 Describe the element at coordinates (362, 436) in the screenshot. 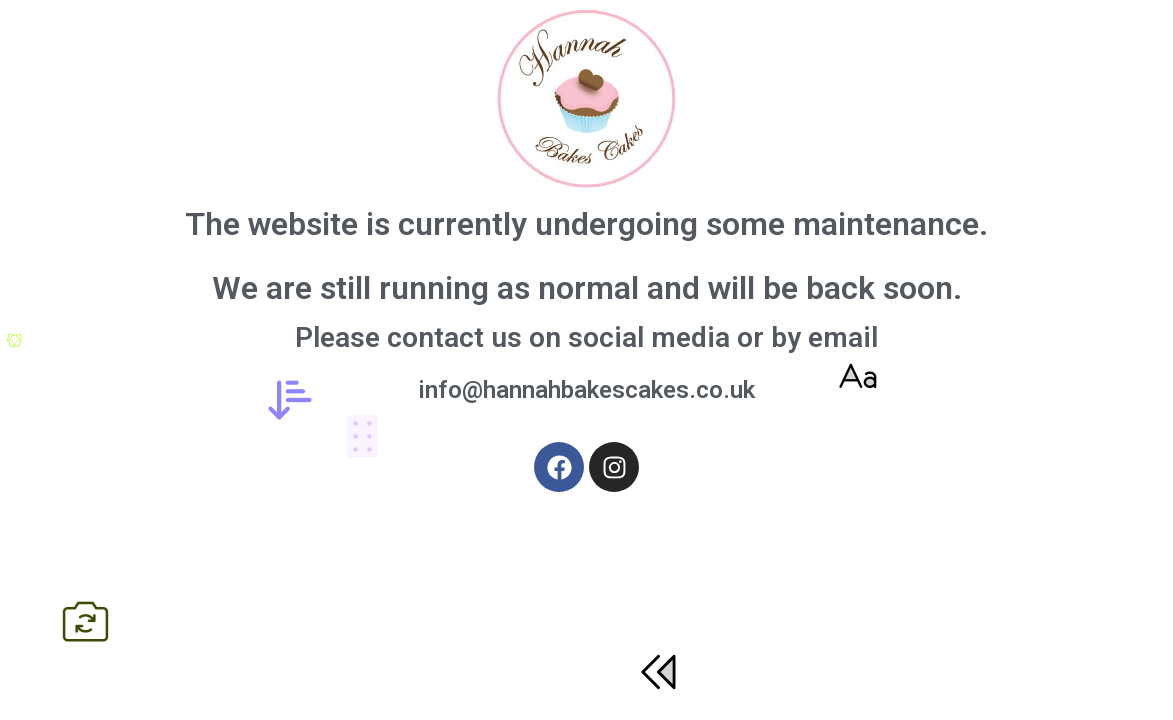

I see `drag to reorder items in a list` at that location.